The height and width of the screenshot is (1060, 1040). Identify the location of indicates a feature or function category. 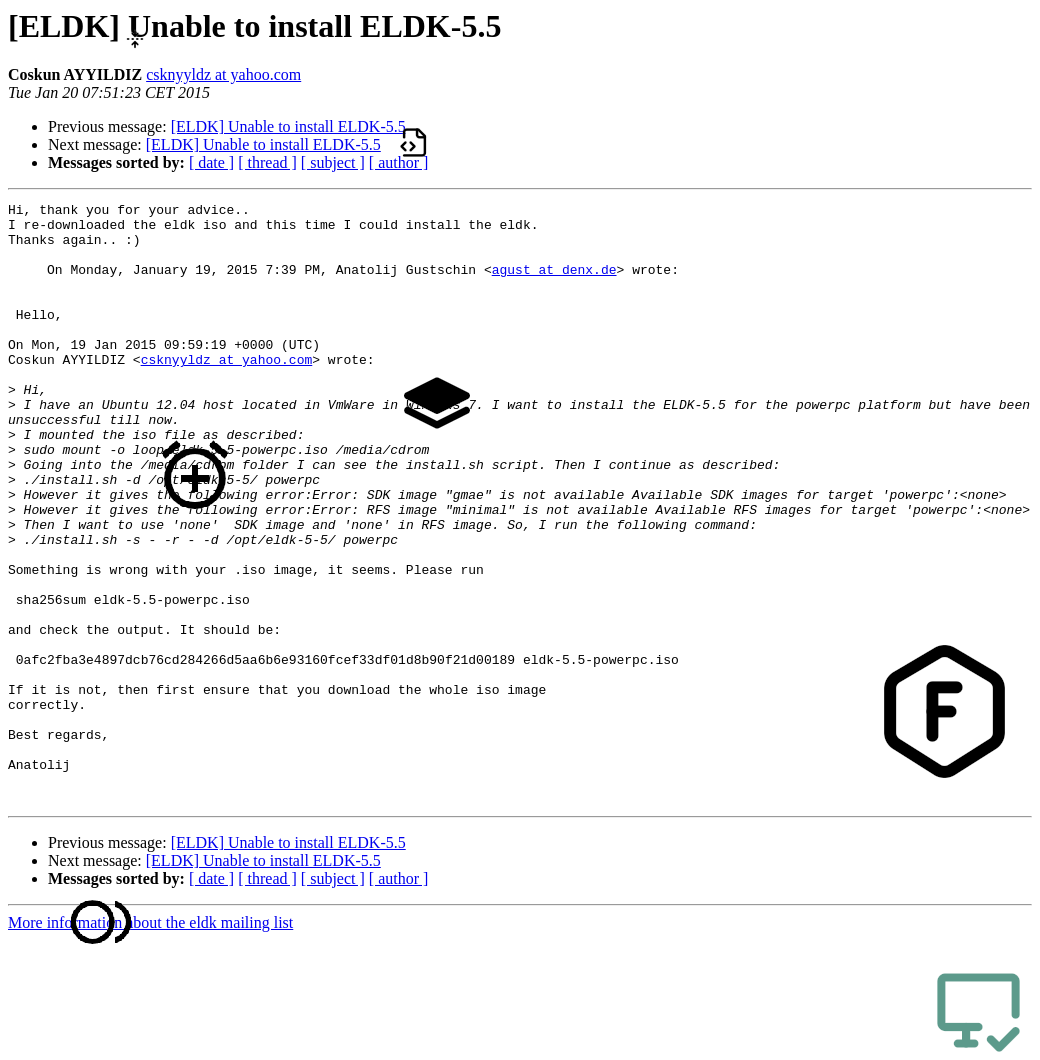
(944, 711).